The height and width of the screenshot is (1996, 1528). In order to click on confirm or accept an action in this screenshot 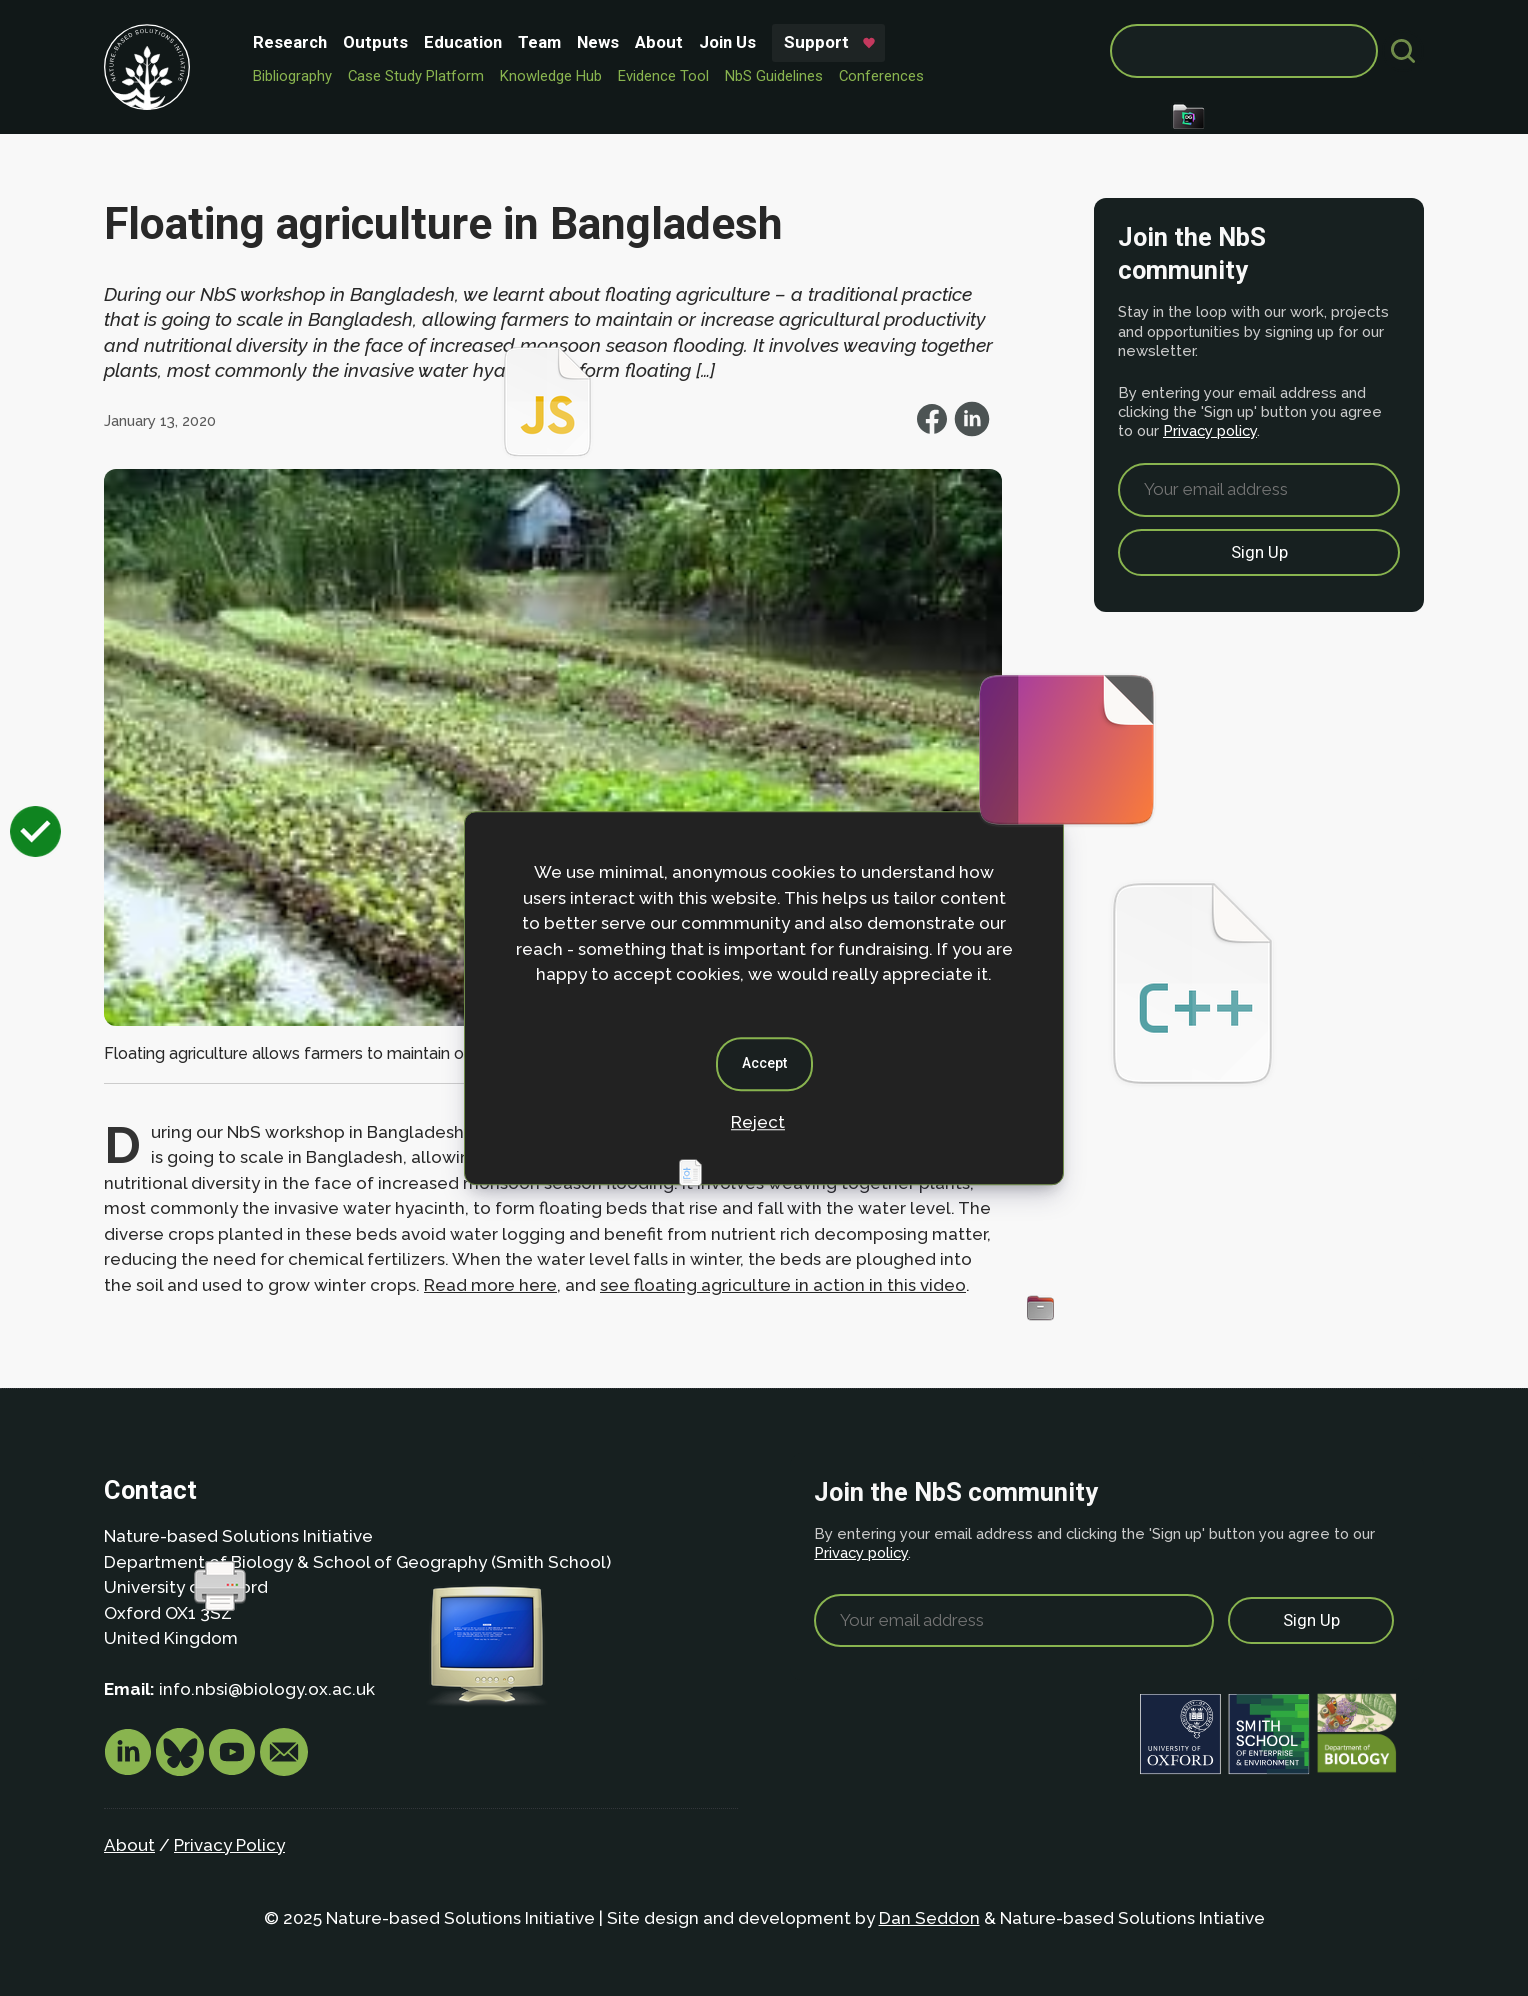, I will do `click(35, 831)`.